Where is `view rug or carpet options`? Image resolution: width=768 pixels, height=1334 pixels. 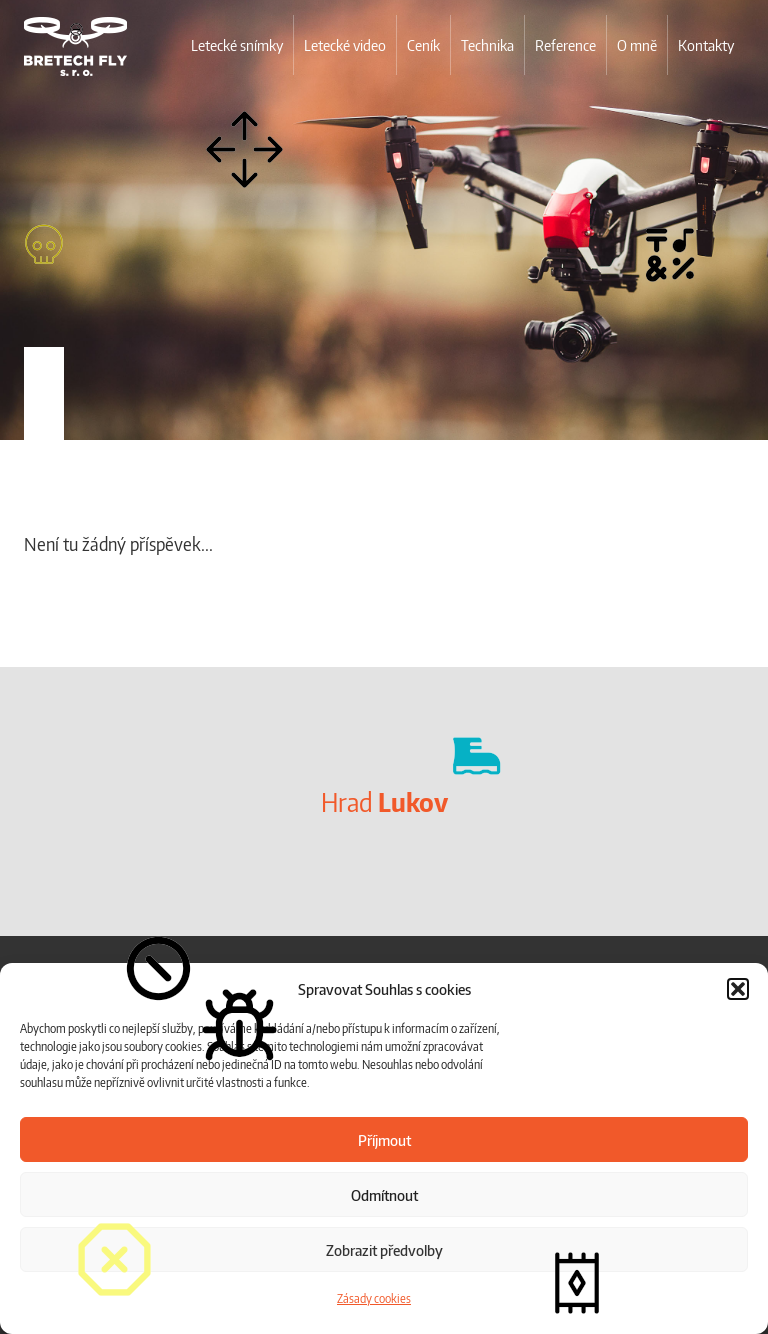 view rug or carpet options is located at coordinates (577, 1283).